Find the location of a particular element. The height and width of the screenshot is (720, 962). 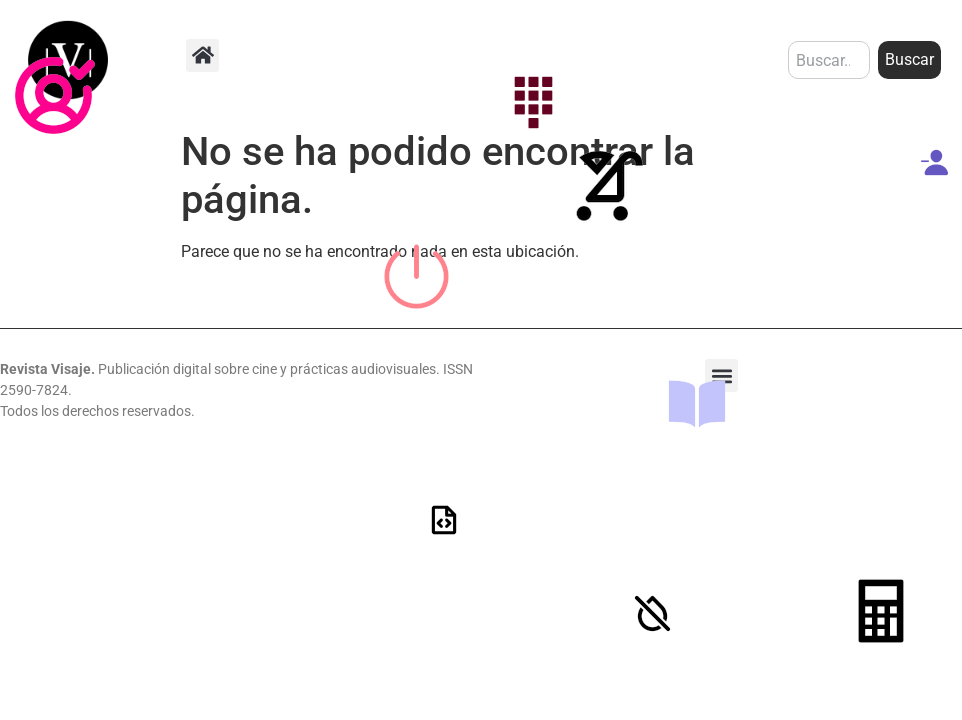

verified user profile is located at coordinates (53, 95).